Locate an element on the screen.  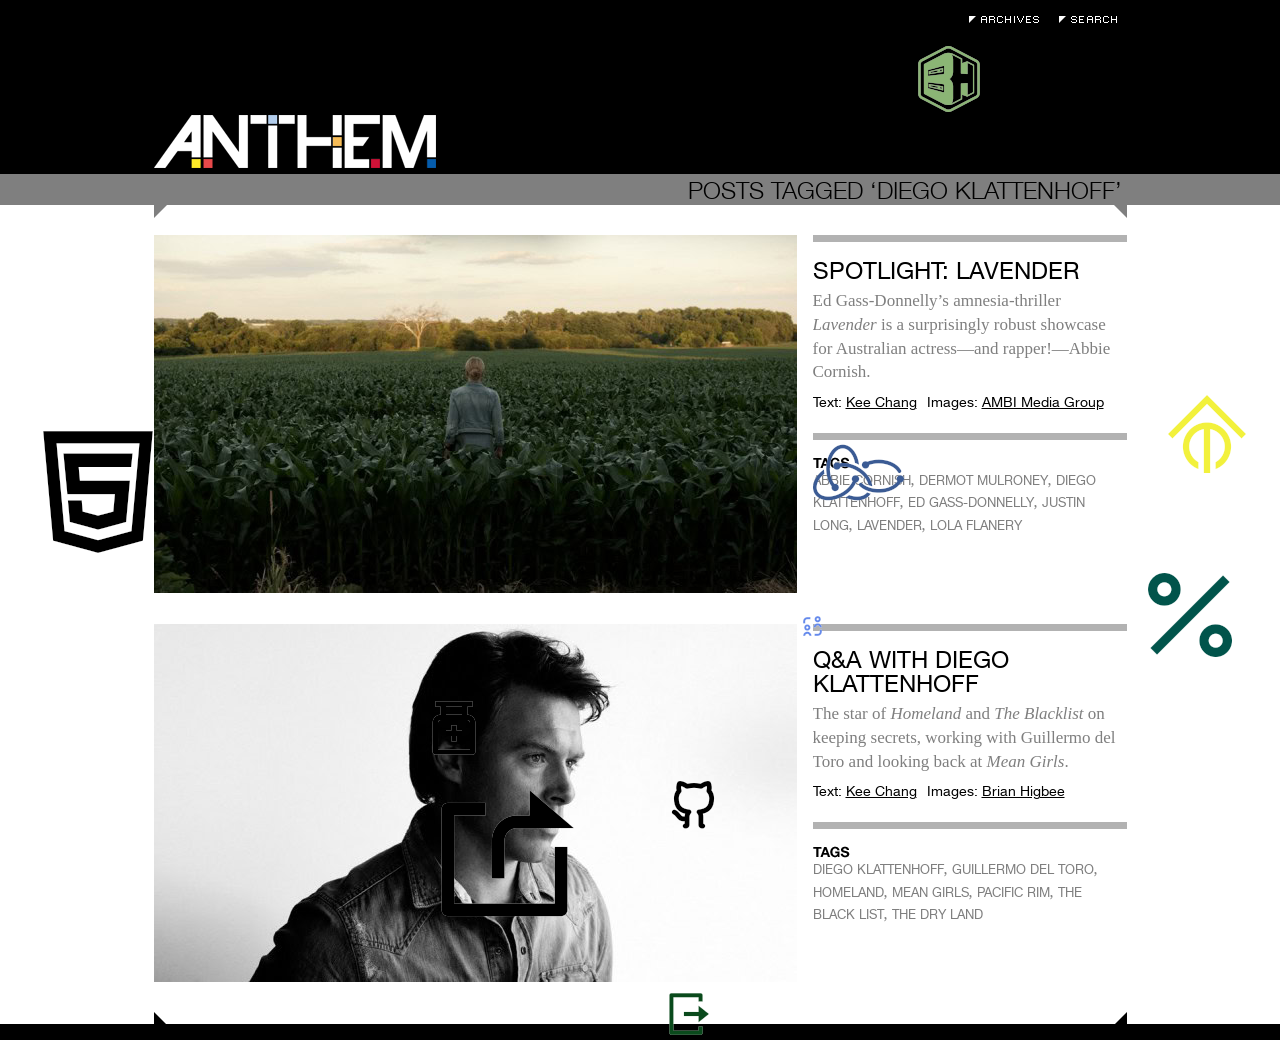
view GitHub profile or repository is located at coordinates (694, 804).